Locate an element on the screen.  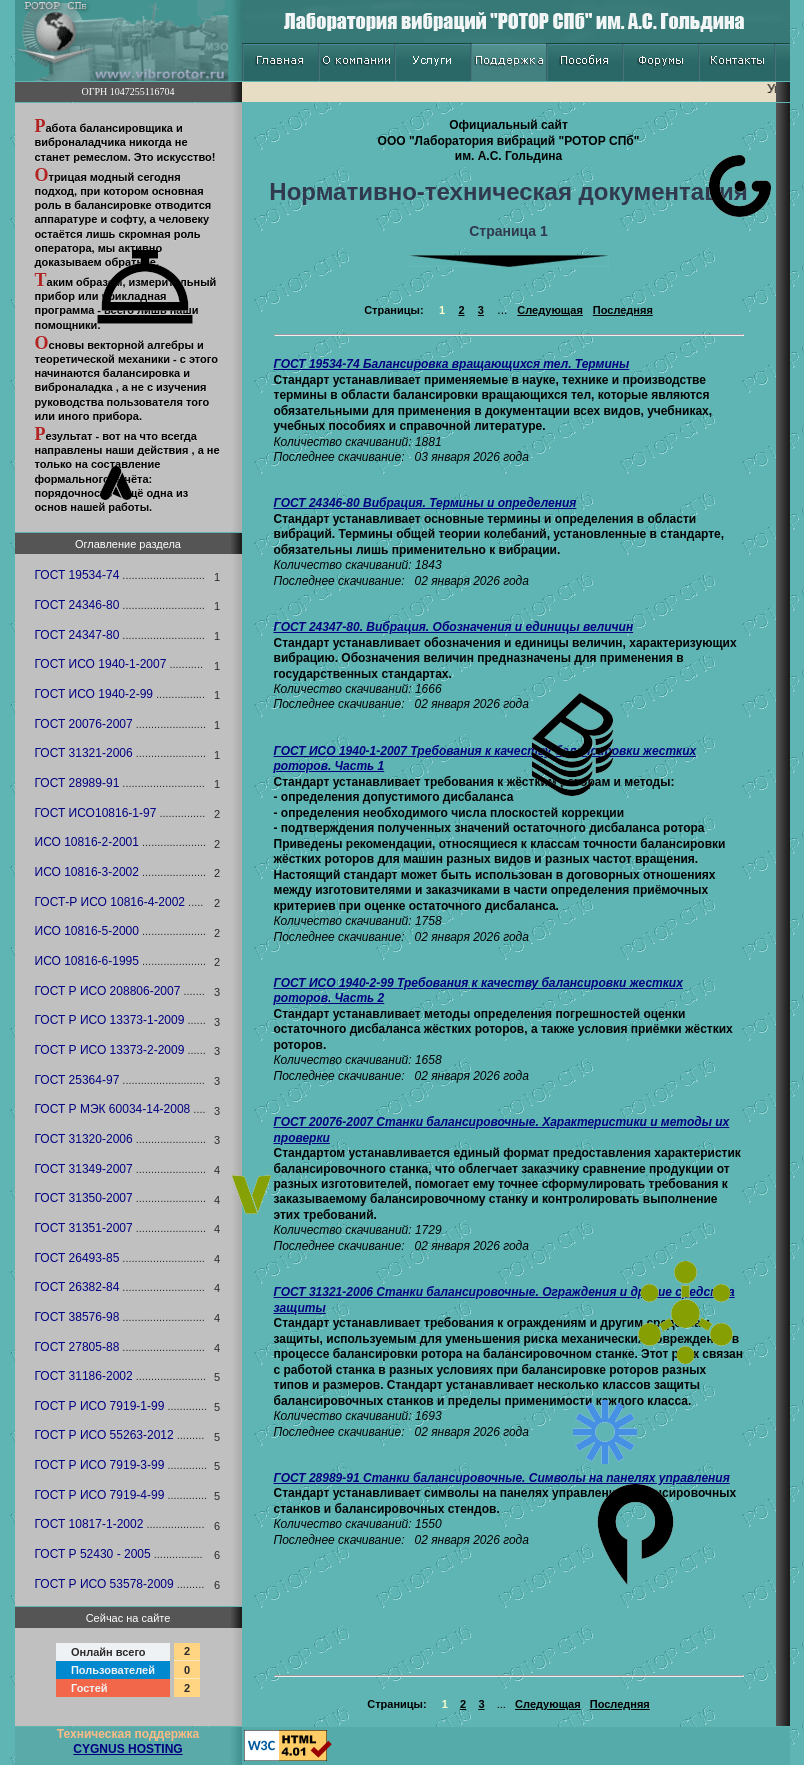
player.me logo is located at coordinates (635, 1534).